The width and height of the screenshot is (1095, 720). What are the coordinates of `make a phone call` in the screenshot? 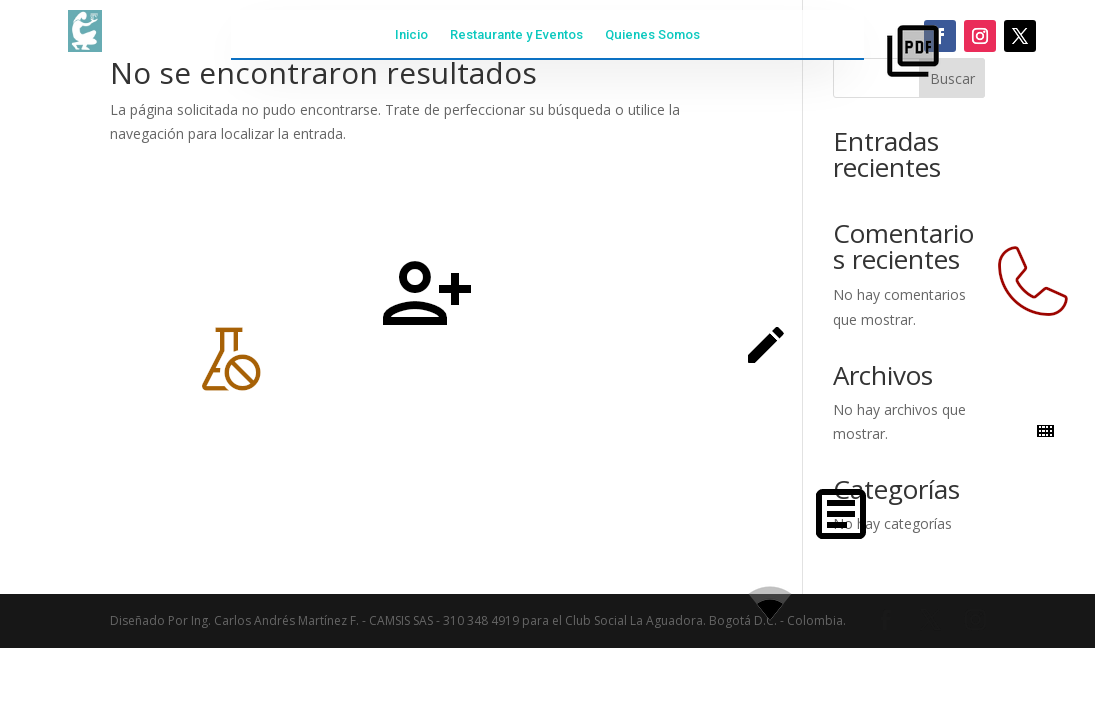 It's located at (1031, 282).